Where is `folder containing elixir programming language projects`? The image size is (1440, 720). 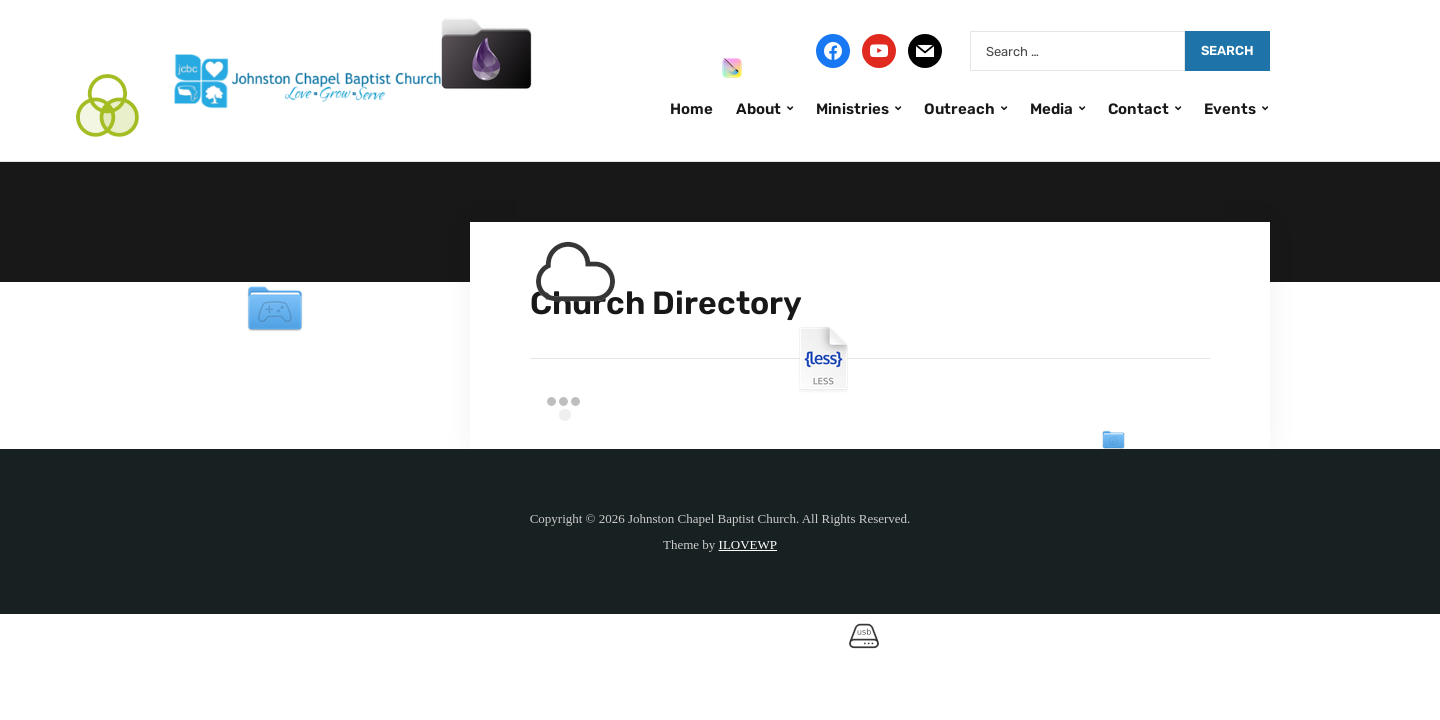
folder containing elixir programming language projects is located at coordinates (486, 56).